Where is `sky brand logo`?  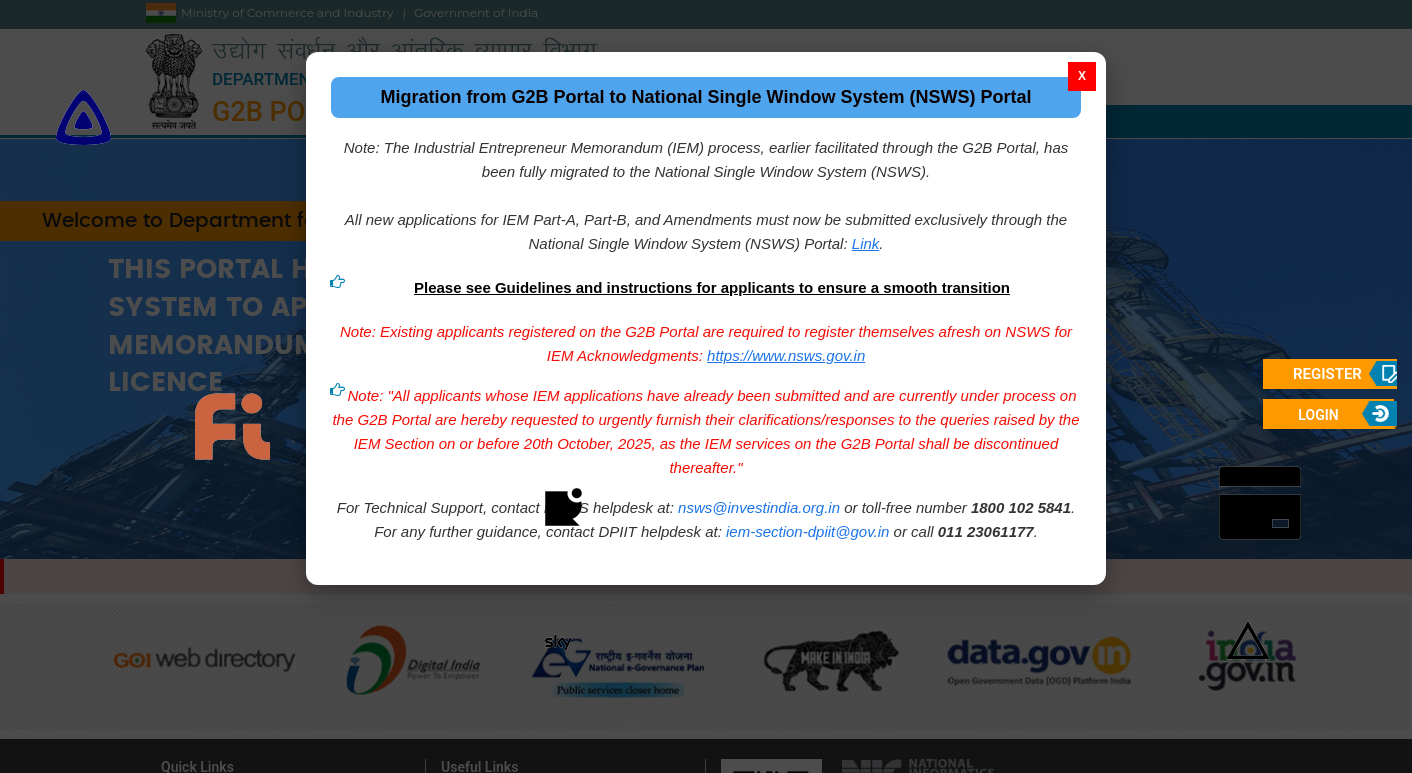 sky brand logo is located at coordinates (558, 642).